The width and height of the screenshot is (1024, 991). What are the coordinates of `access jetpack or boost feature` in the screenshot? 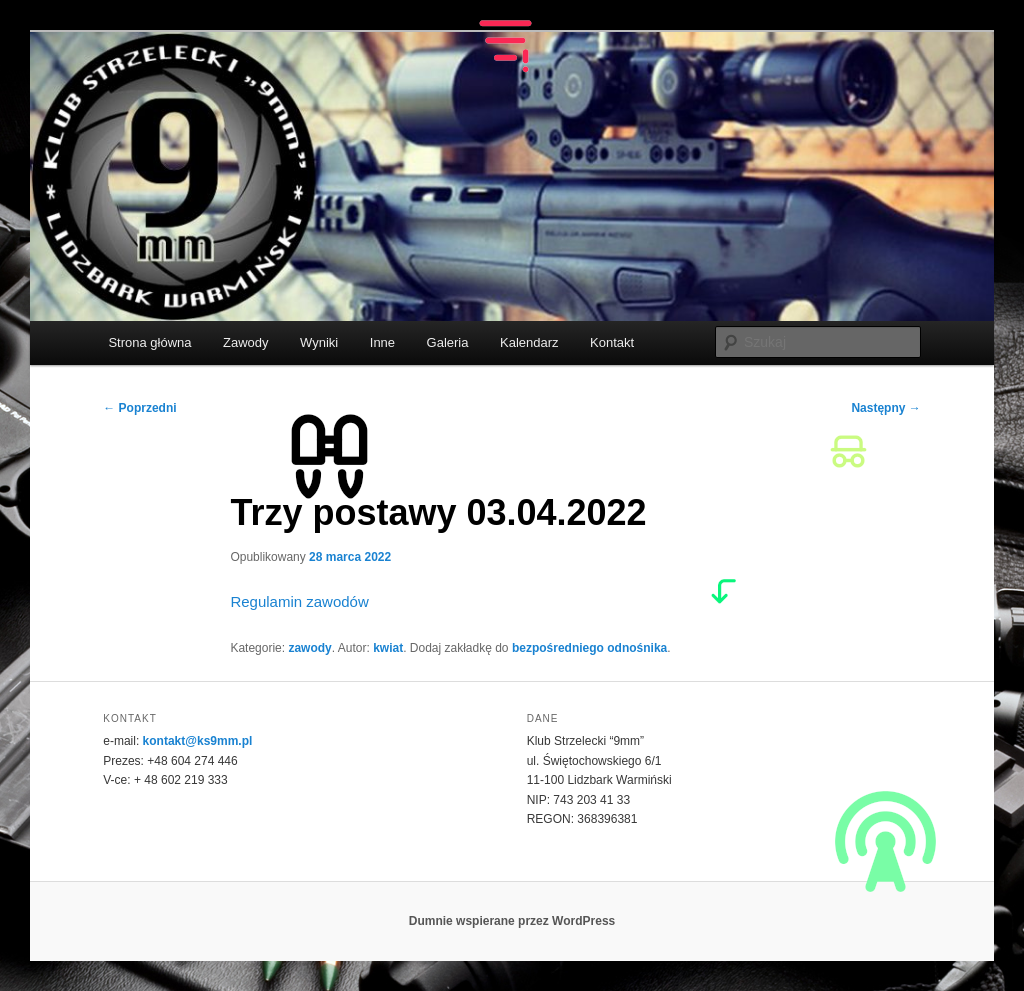 It's located at (329, 456).